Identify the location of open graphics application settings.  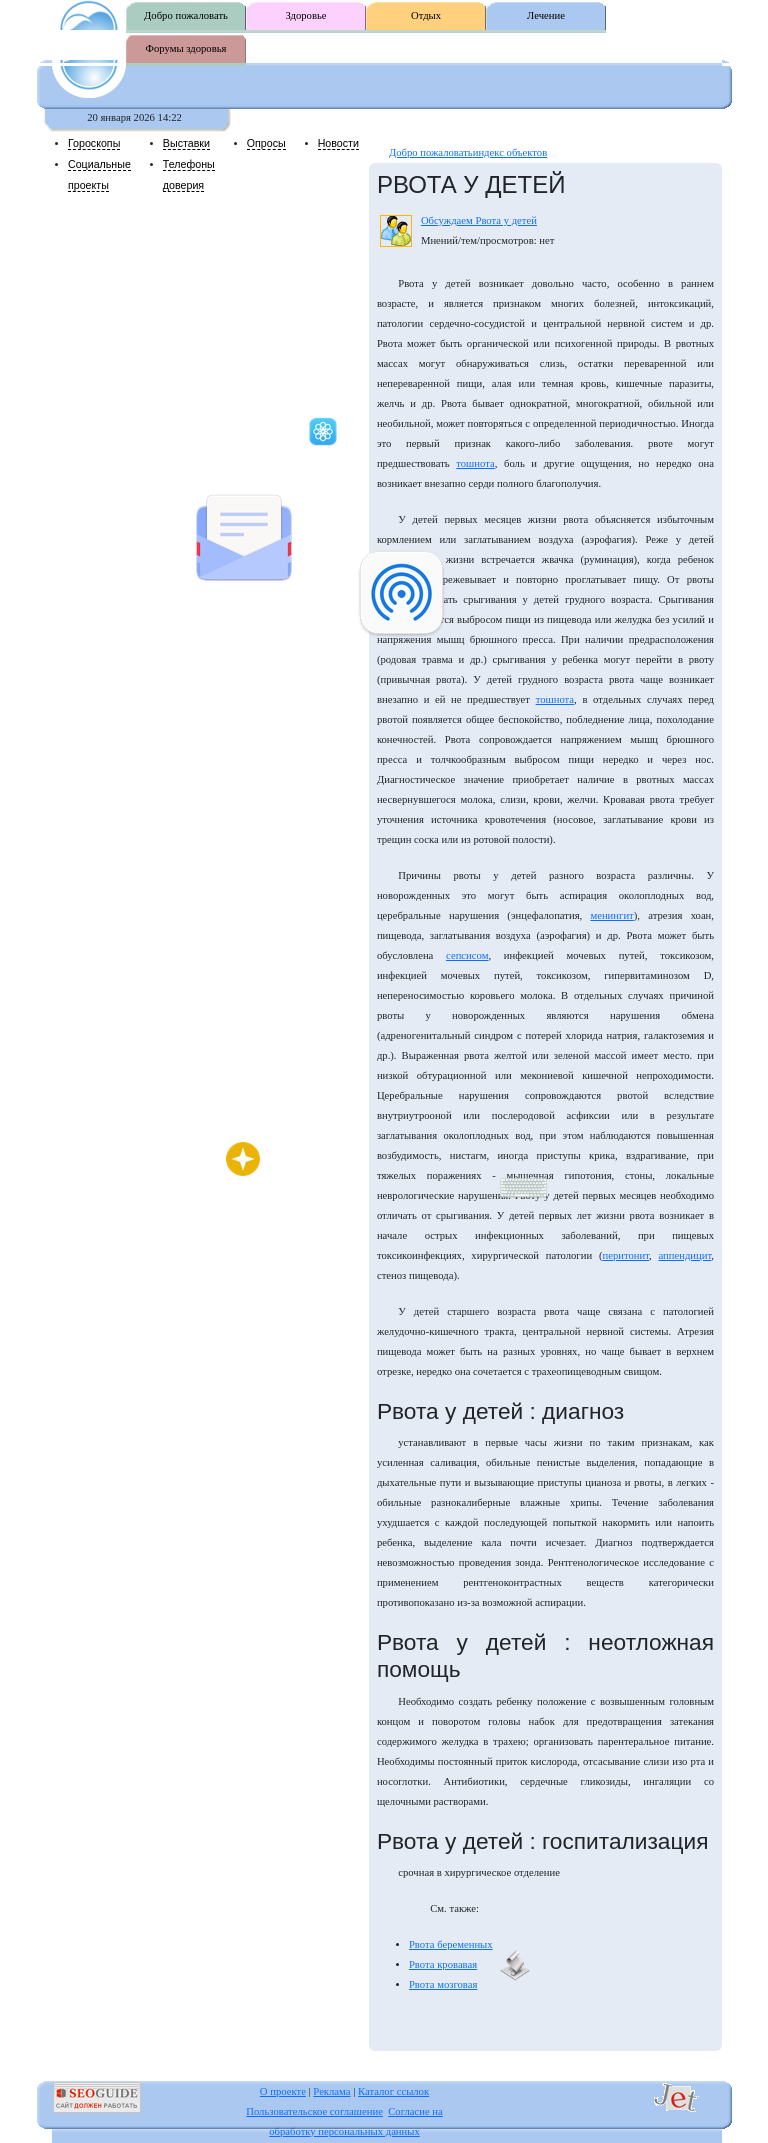
(323, 432).